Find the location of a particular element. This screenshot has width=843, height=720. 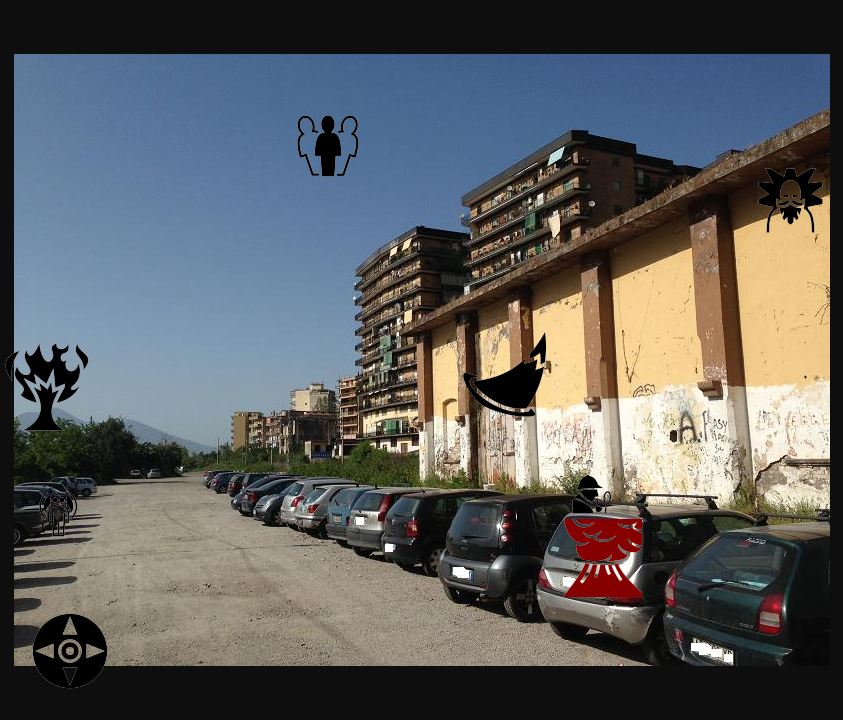

indicates a fire hazard or wildfire event is located at coordinates (48, 387).